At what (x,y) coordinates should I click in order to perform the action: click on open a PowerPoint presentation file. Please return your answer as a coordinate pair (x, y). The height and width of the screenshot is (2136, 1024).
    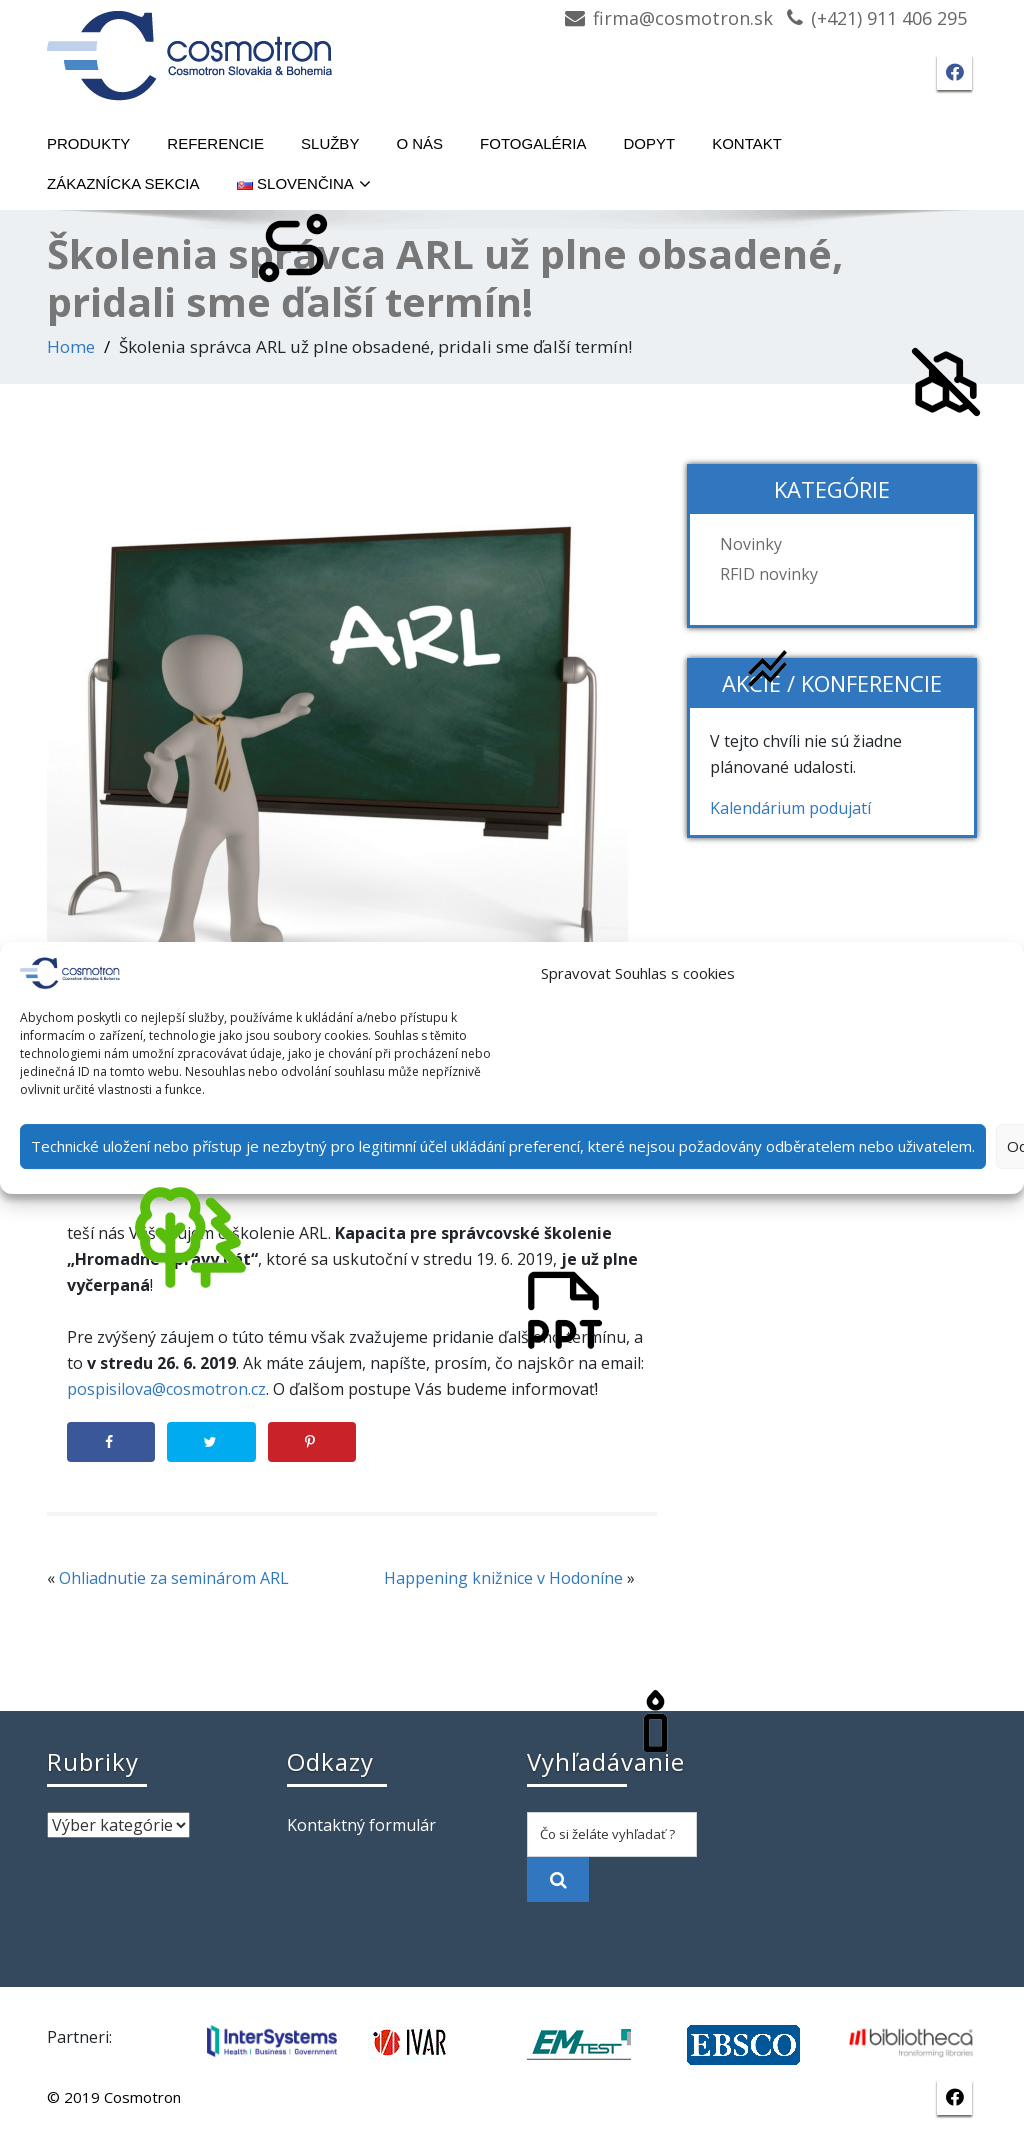
    Looking at the image, I should click on (563, 1313).